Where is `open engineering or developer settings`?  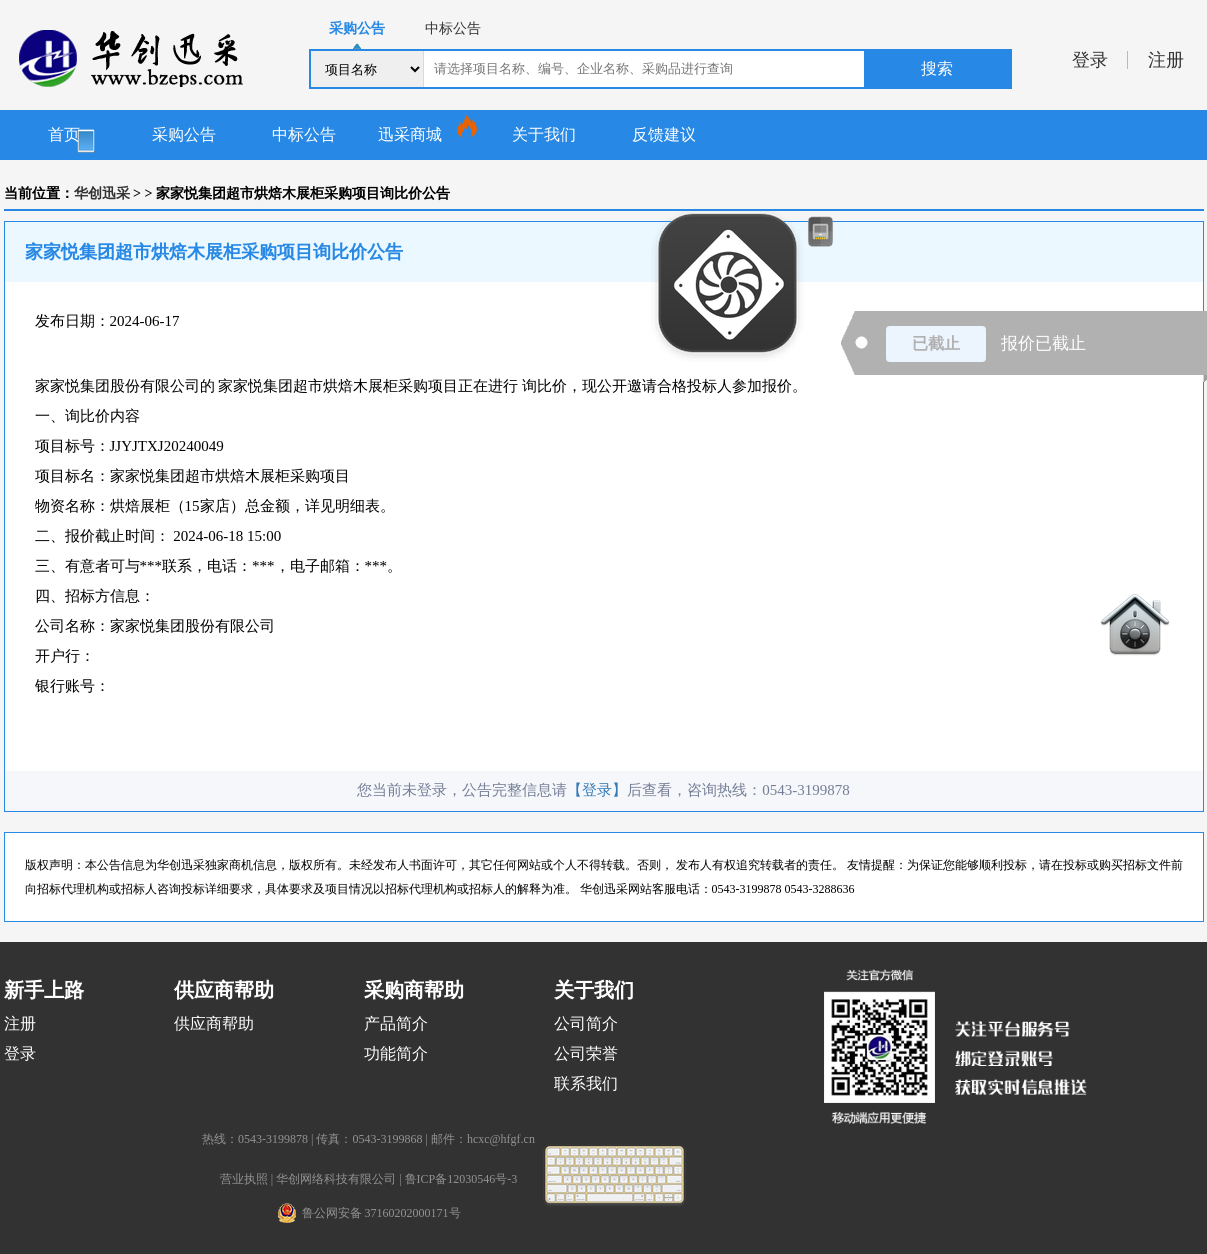 open engineering or developer settings is located at coordinates (727, 285).